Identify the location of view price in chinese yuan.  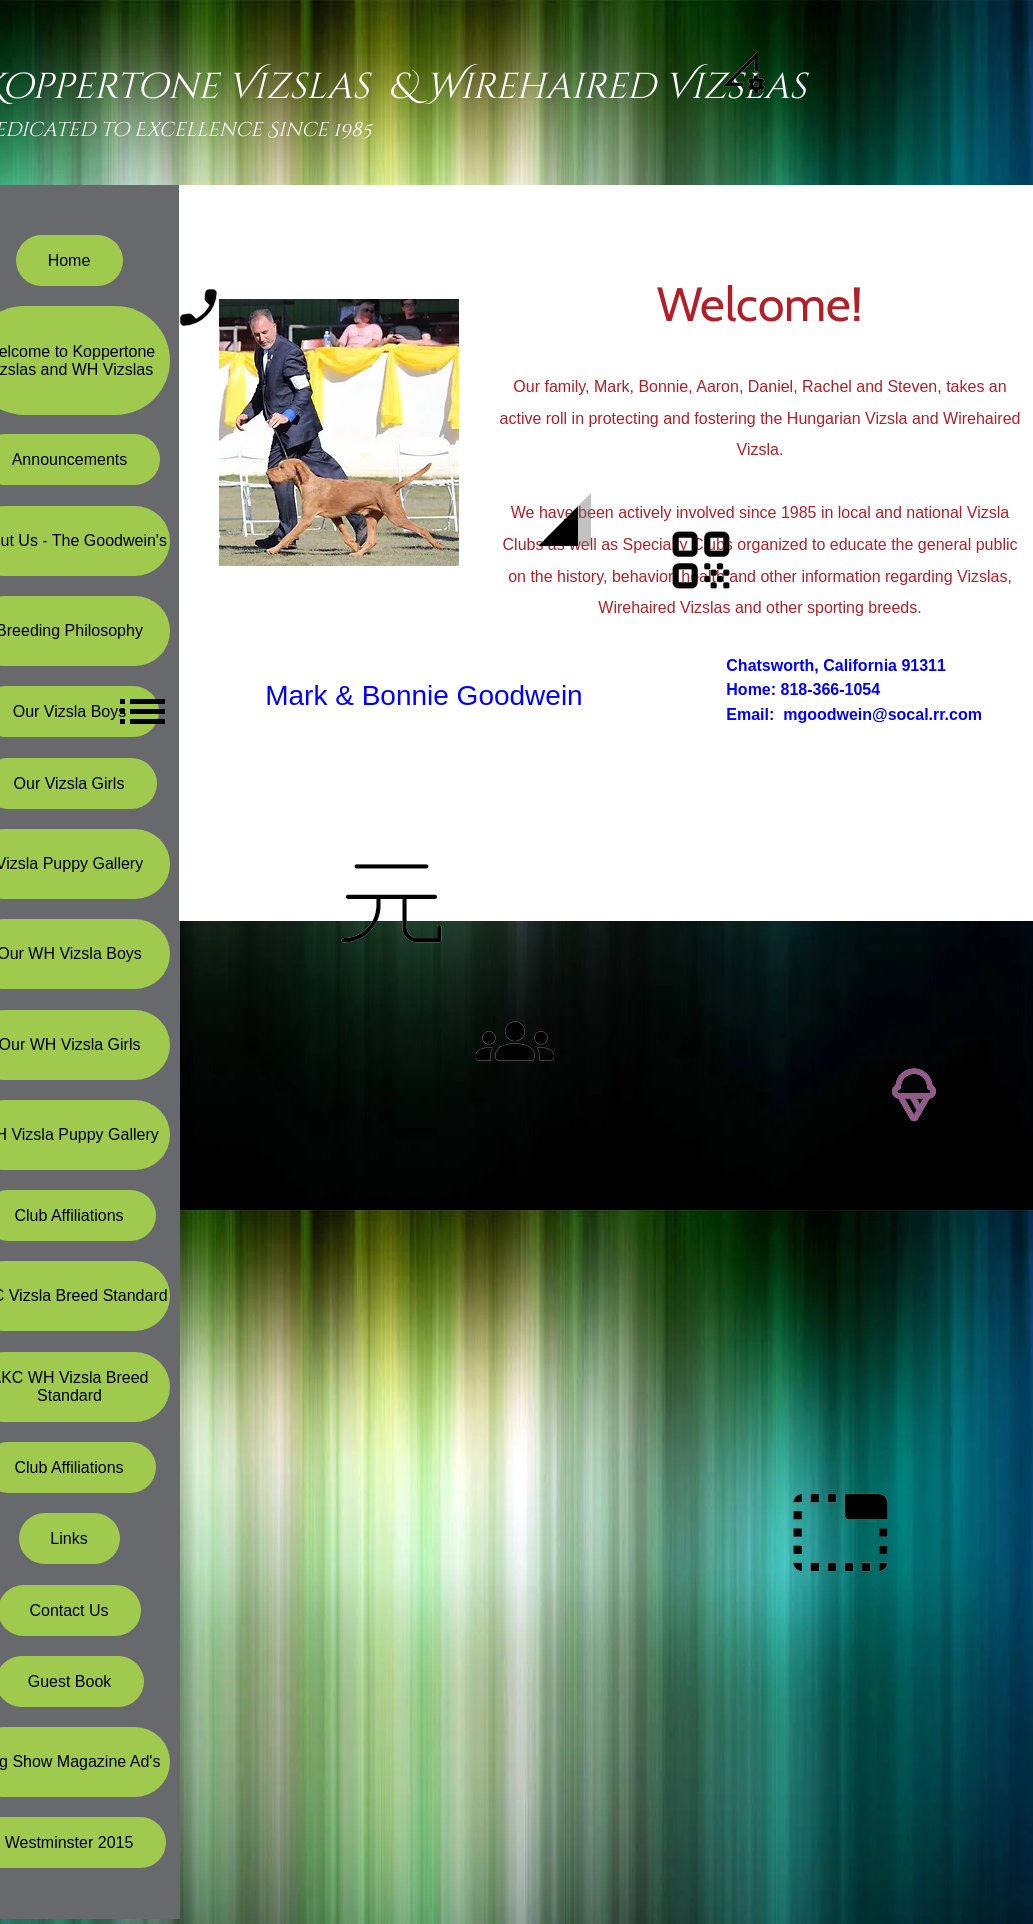
(391, 905).